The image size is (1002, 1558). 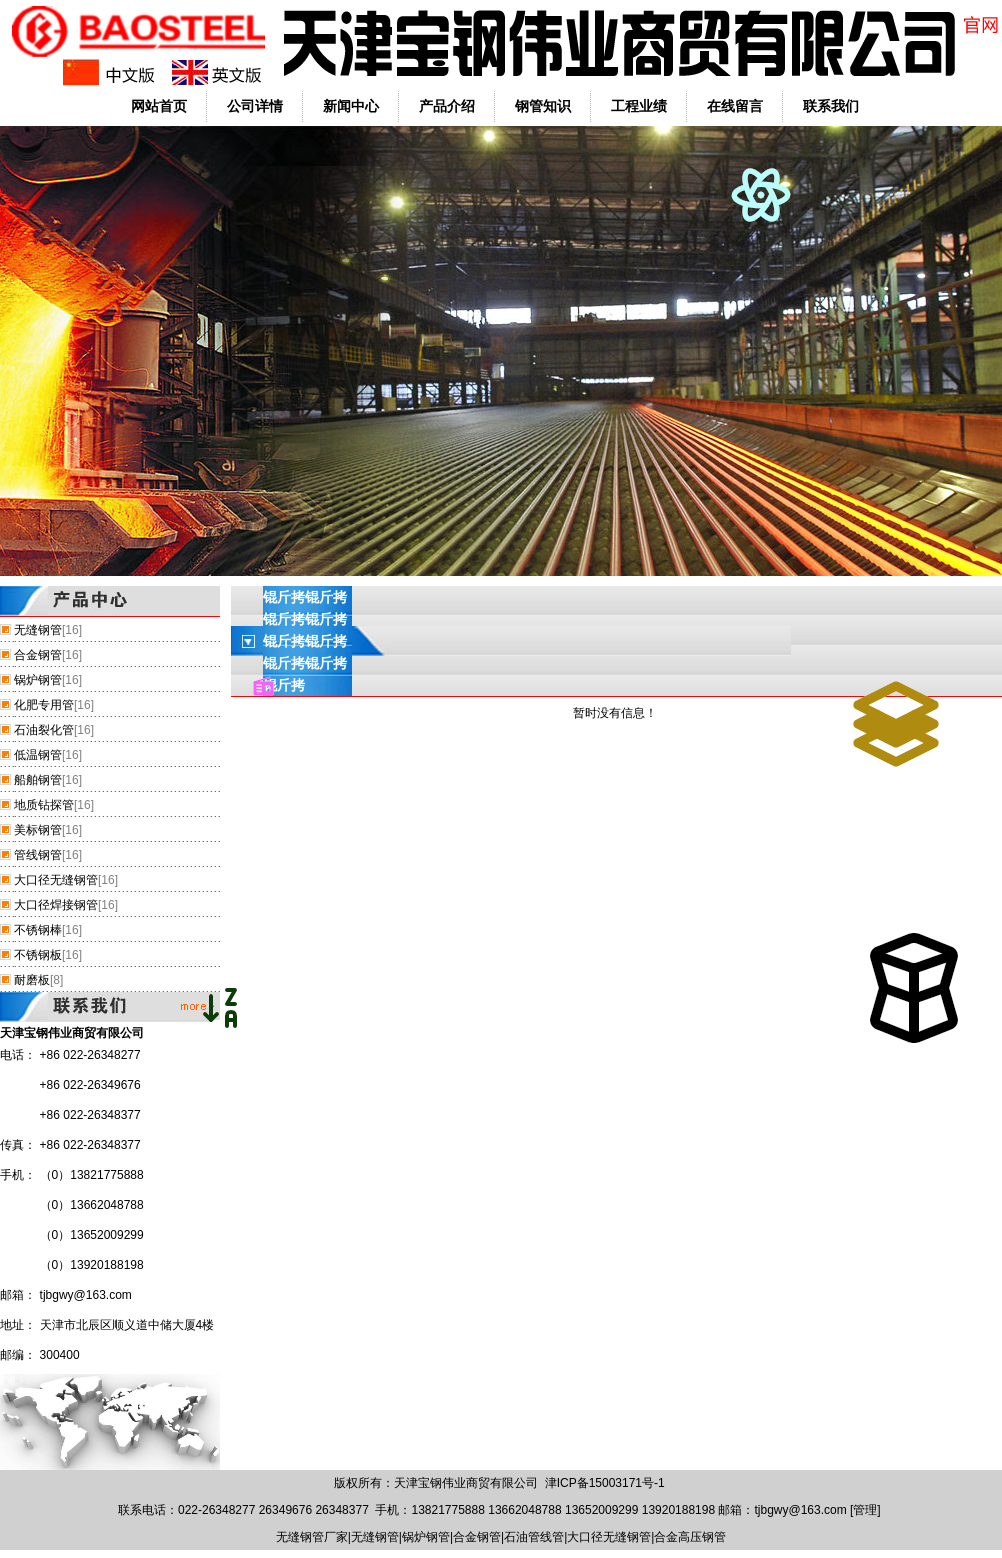 I want to click on open radio or audio streaming, so click(x=263, y=687).